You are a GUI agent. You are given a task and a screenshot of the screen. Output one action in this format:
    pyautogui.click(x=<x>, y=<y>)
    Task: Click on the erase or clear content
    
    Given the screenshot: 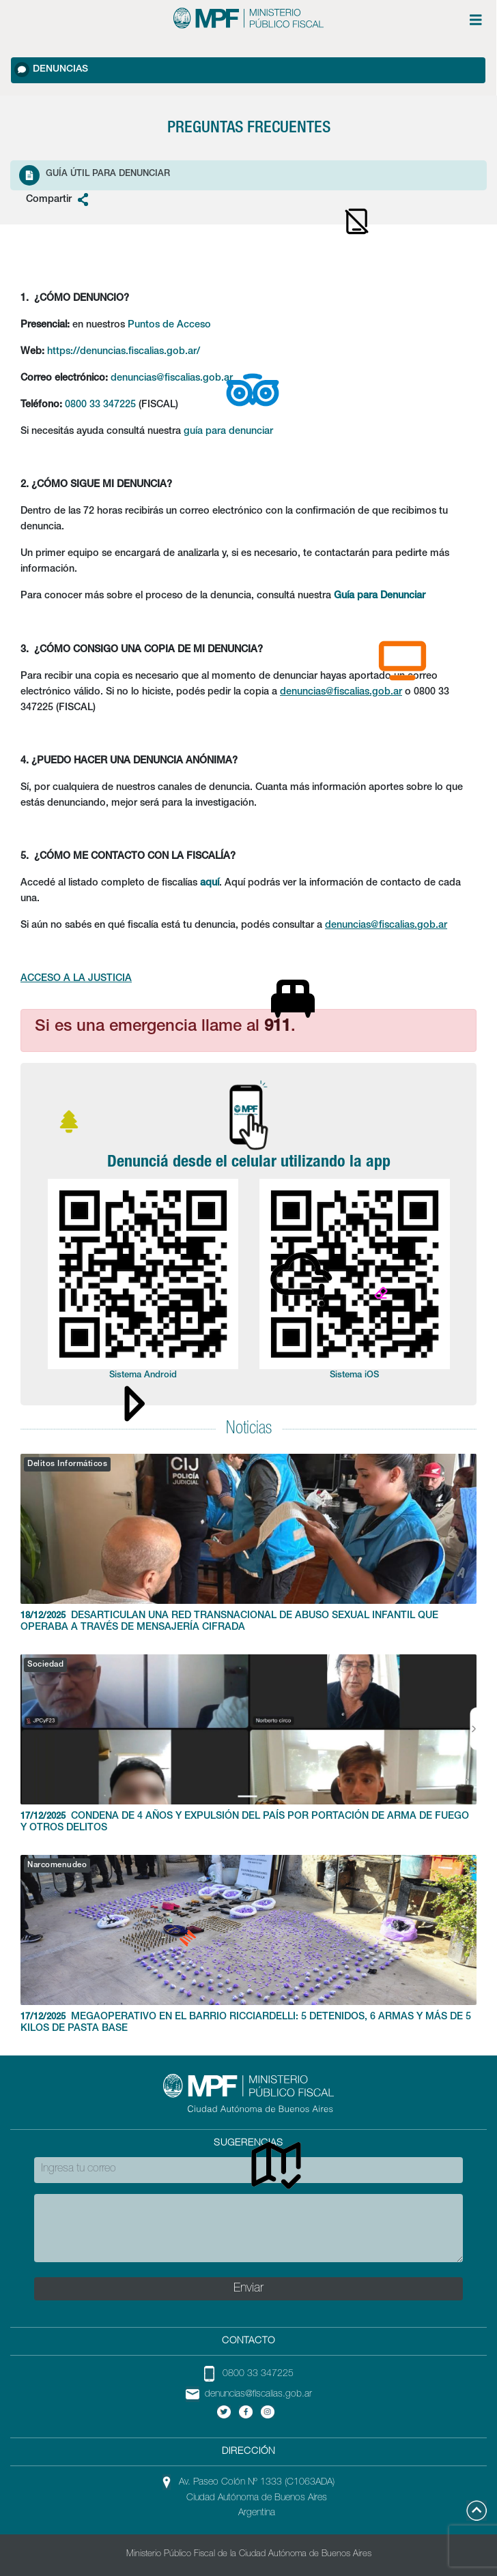 What is the action you would take?
    pyautogui.click(x=381, y=1293)
    